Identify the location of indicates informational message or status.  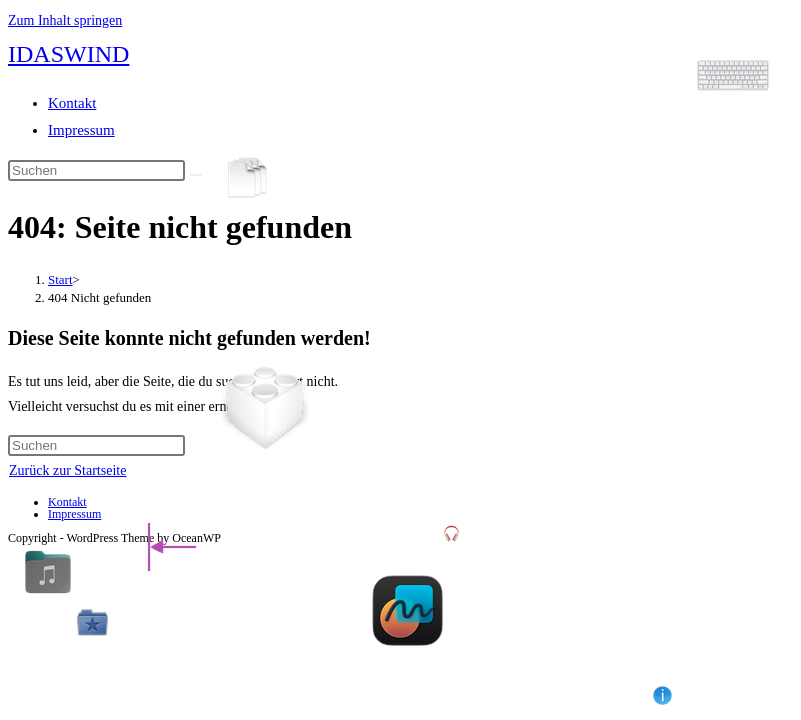
(662, 695).